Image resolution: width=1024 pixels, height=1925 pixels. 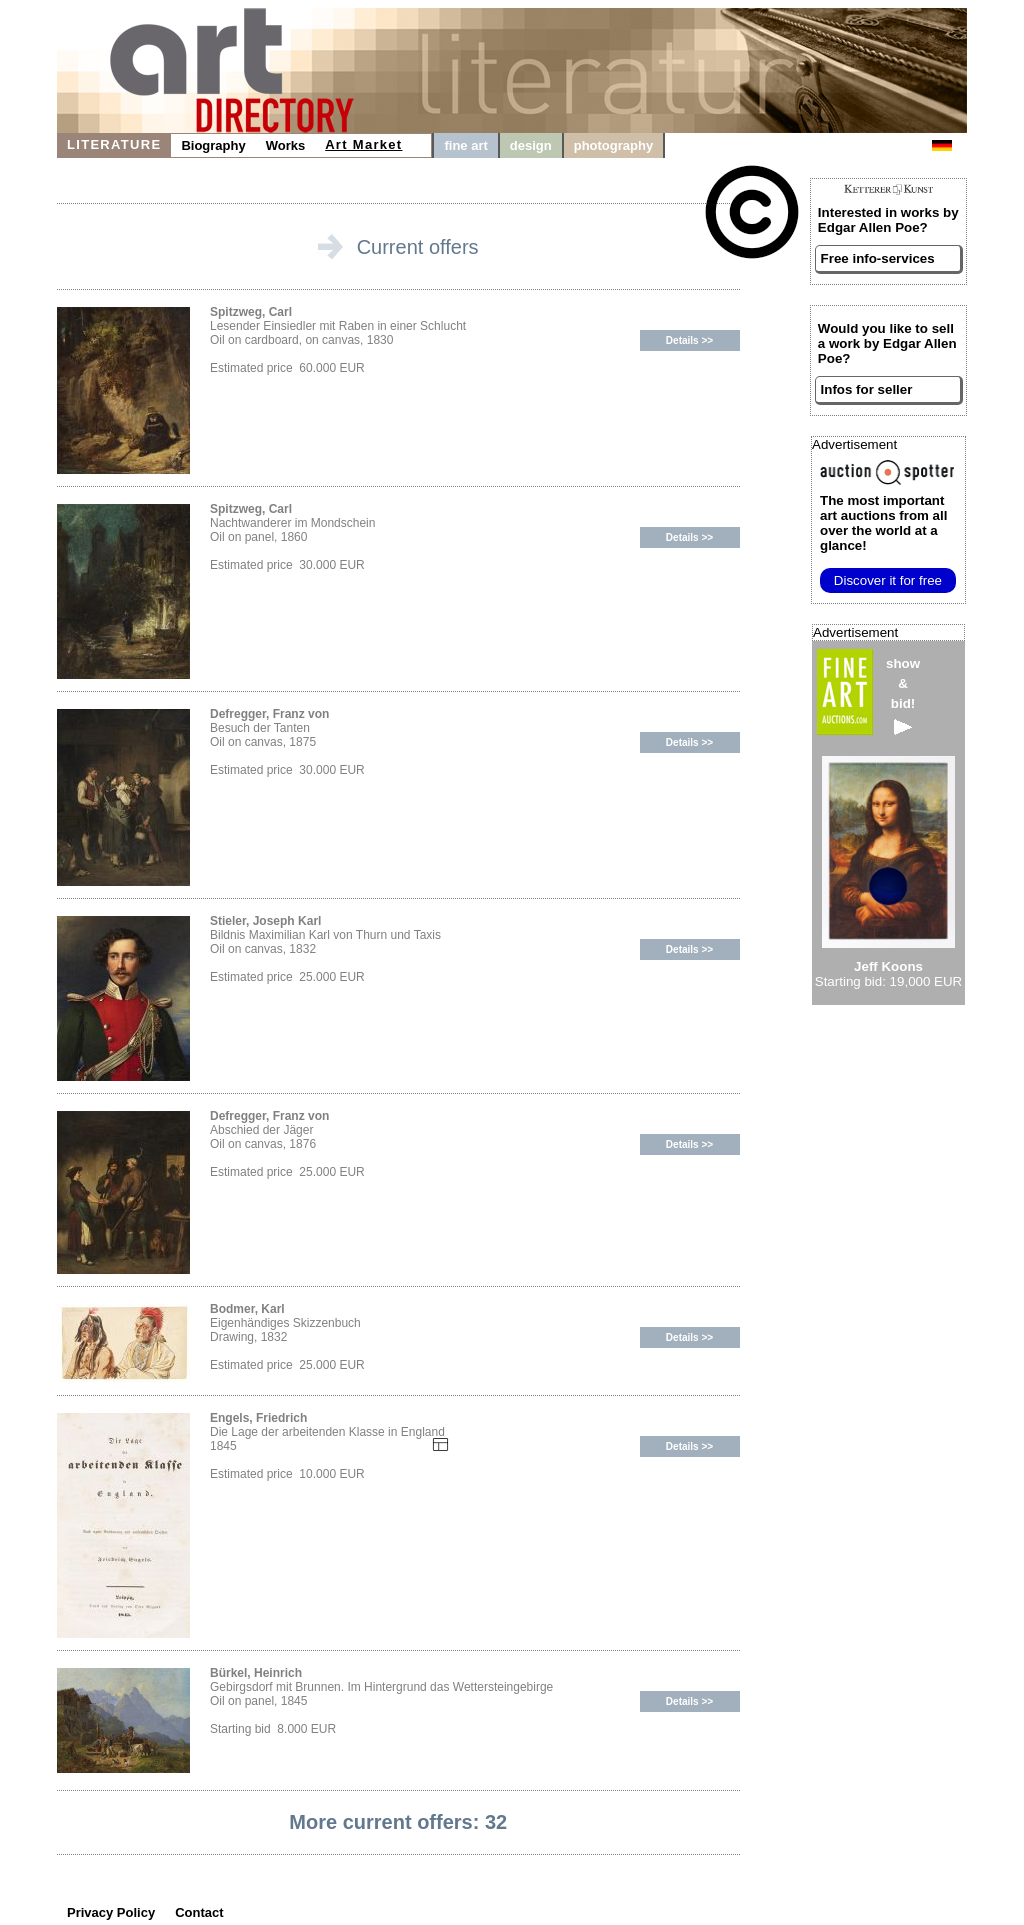 What do you see at coordinates (752, 212) in the screenshot?
I see `indicates copyrighted content` at bounding box center [752, 212].